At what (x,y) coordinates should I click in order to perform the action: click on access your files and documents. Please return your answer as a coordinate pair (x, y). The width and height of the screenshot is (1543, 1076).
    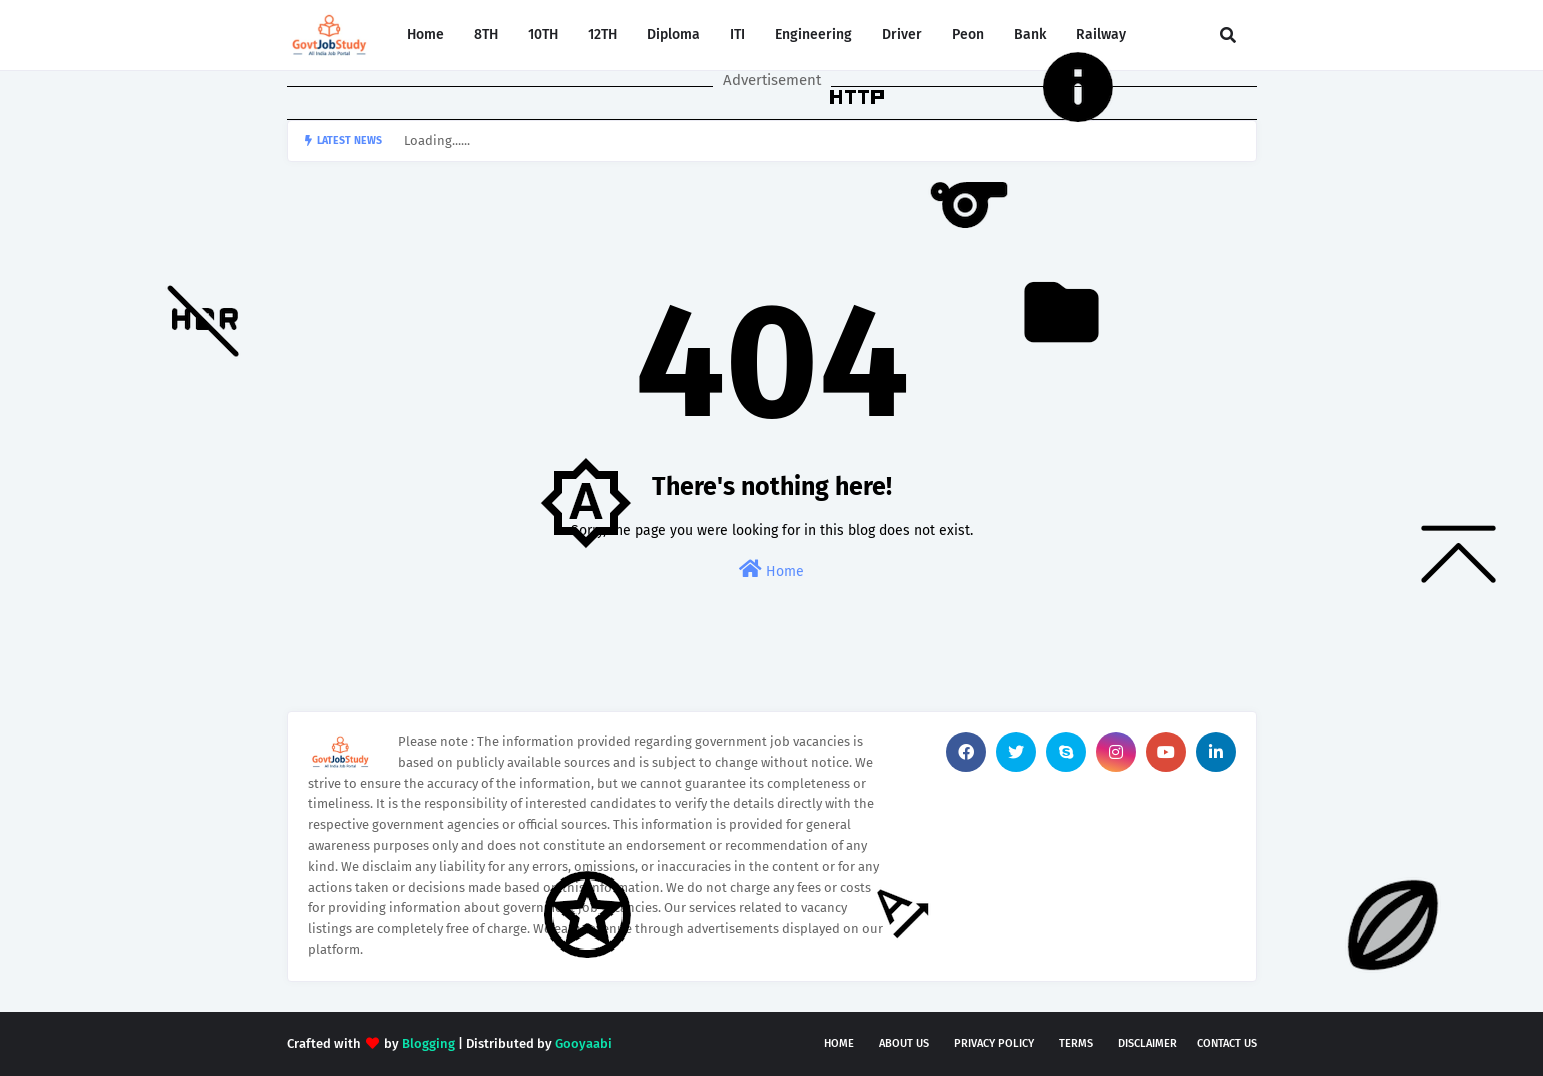
    Looking at the image, I should click on (1061, 314).